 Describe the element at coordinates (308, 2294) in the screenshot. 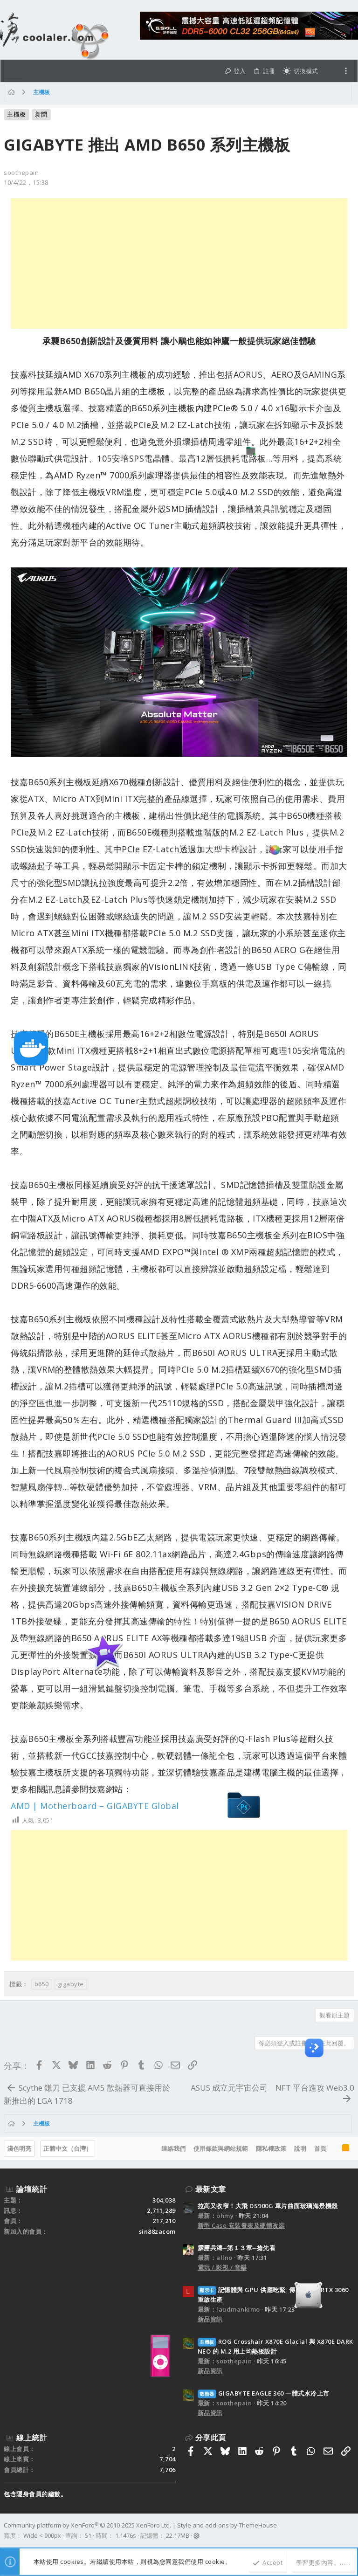

I see `represents a connected power mac g4 computer on the network` at that location.